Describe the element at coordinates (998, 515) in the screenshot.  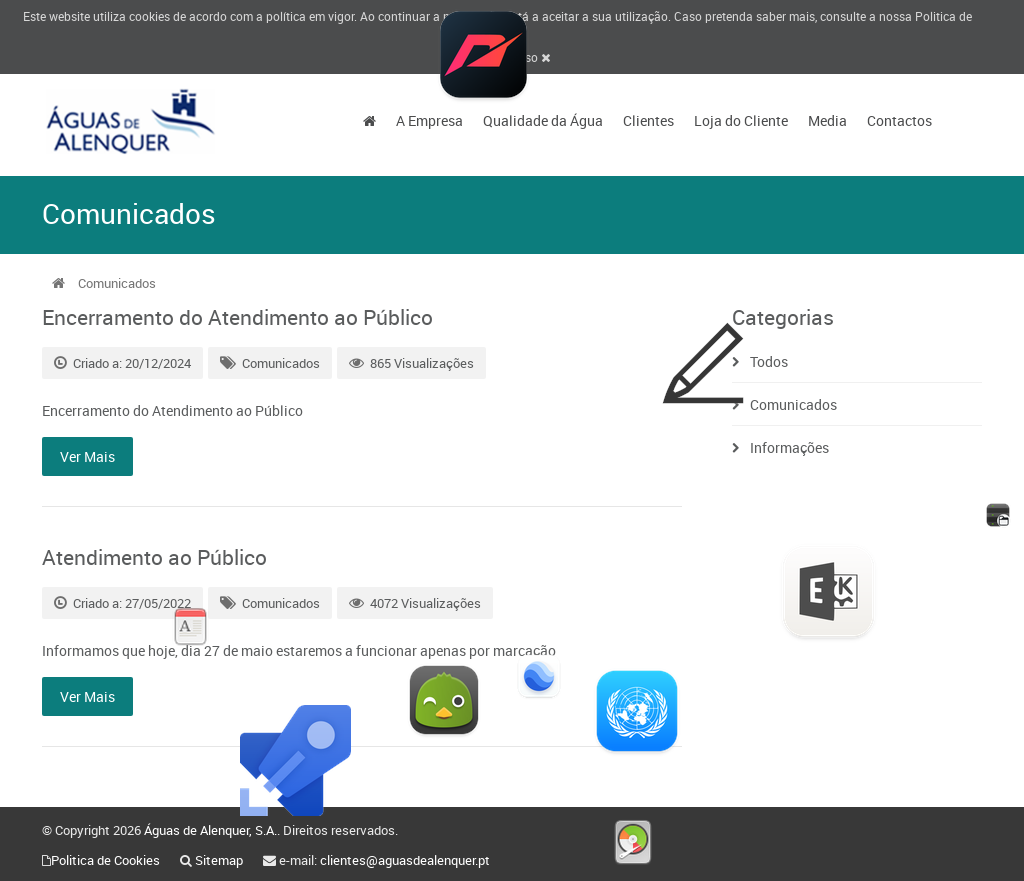
I see `configure ftp server settings` at that location.